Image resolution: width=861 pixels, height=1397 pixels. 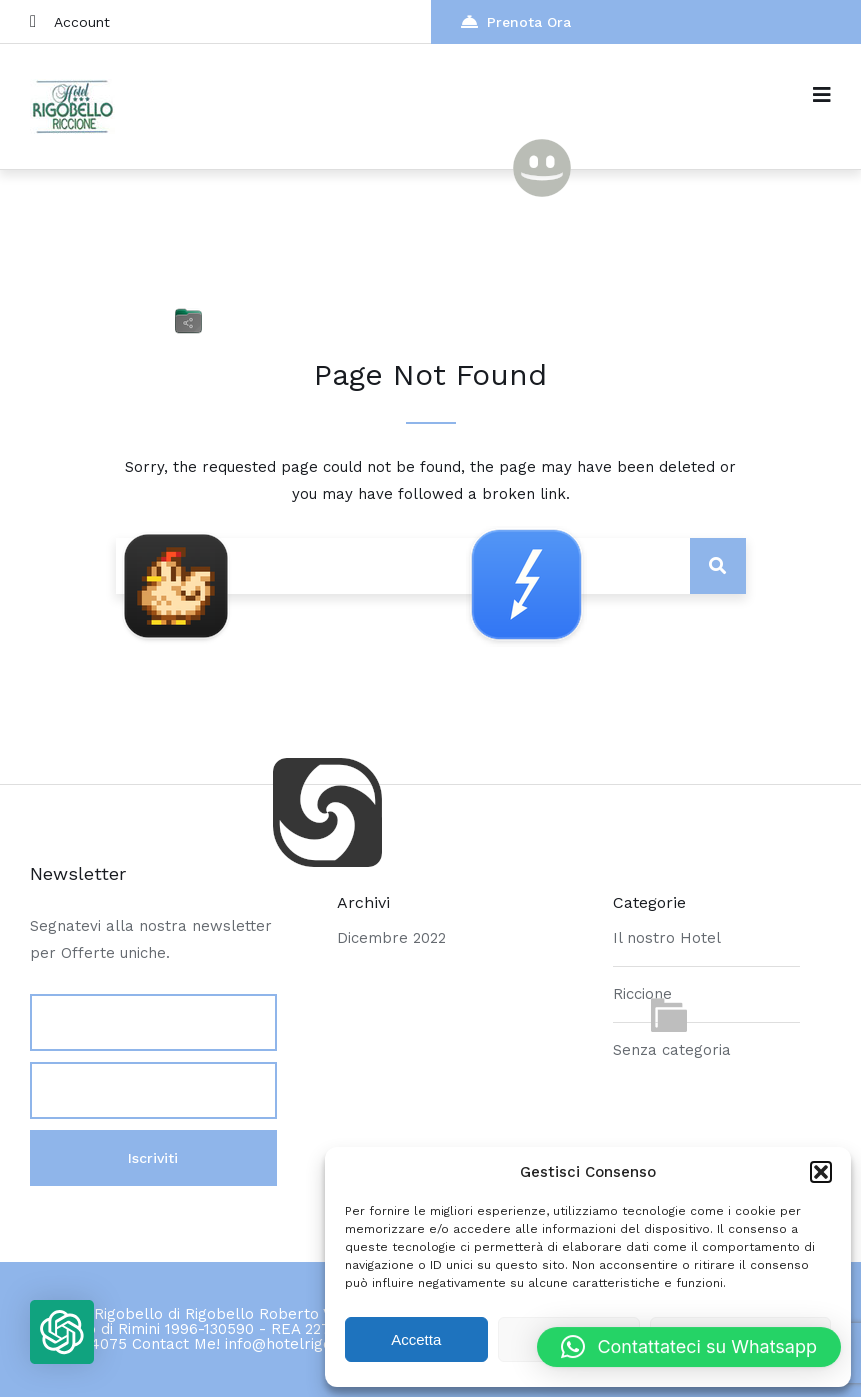 I want to click on access your public shared folder, so click(x=188, y=320).